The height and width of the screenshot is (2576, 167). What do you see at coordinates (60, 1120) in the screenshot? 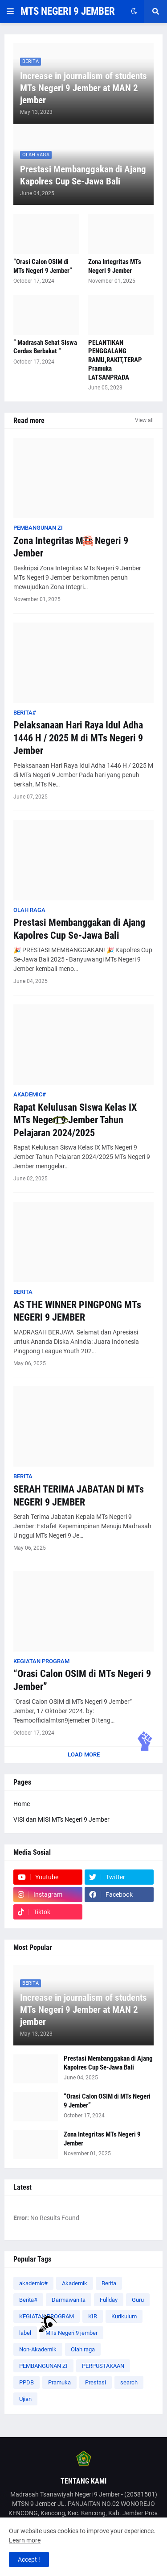
I see `indicates a pit or trap hazard in gameplay` at bounding box center [60, 1120].